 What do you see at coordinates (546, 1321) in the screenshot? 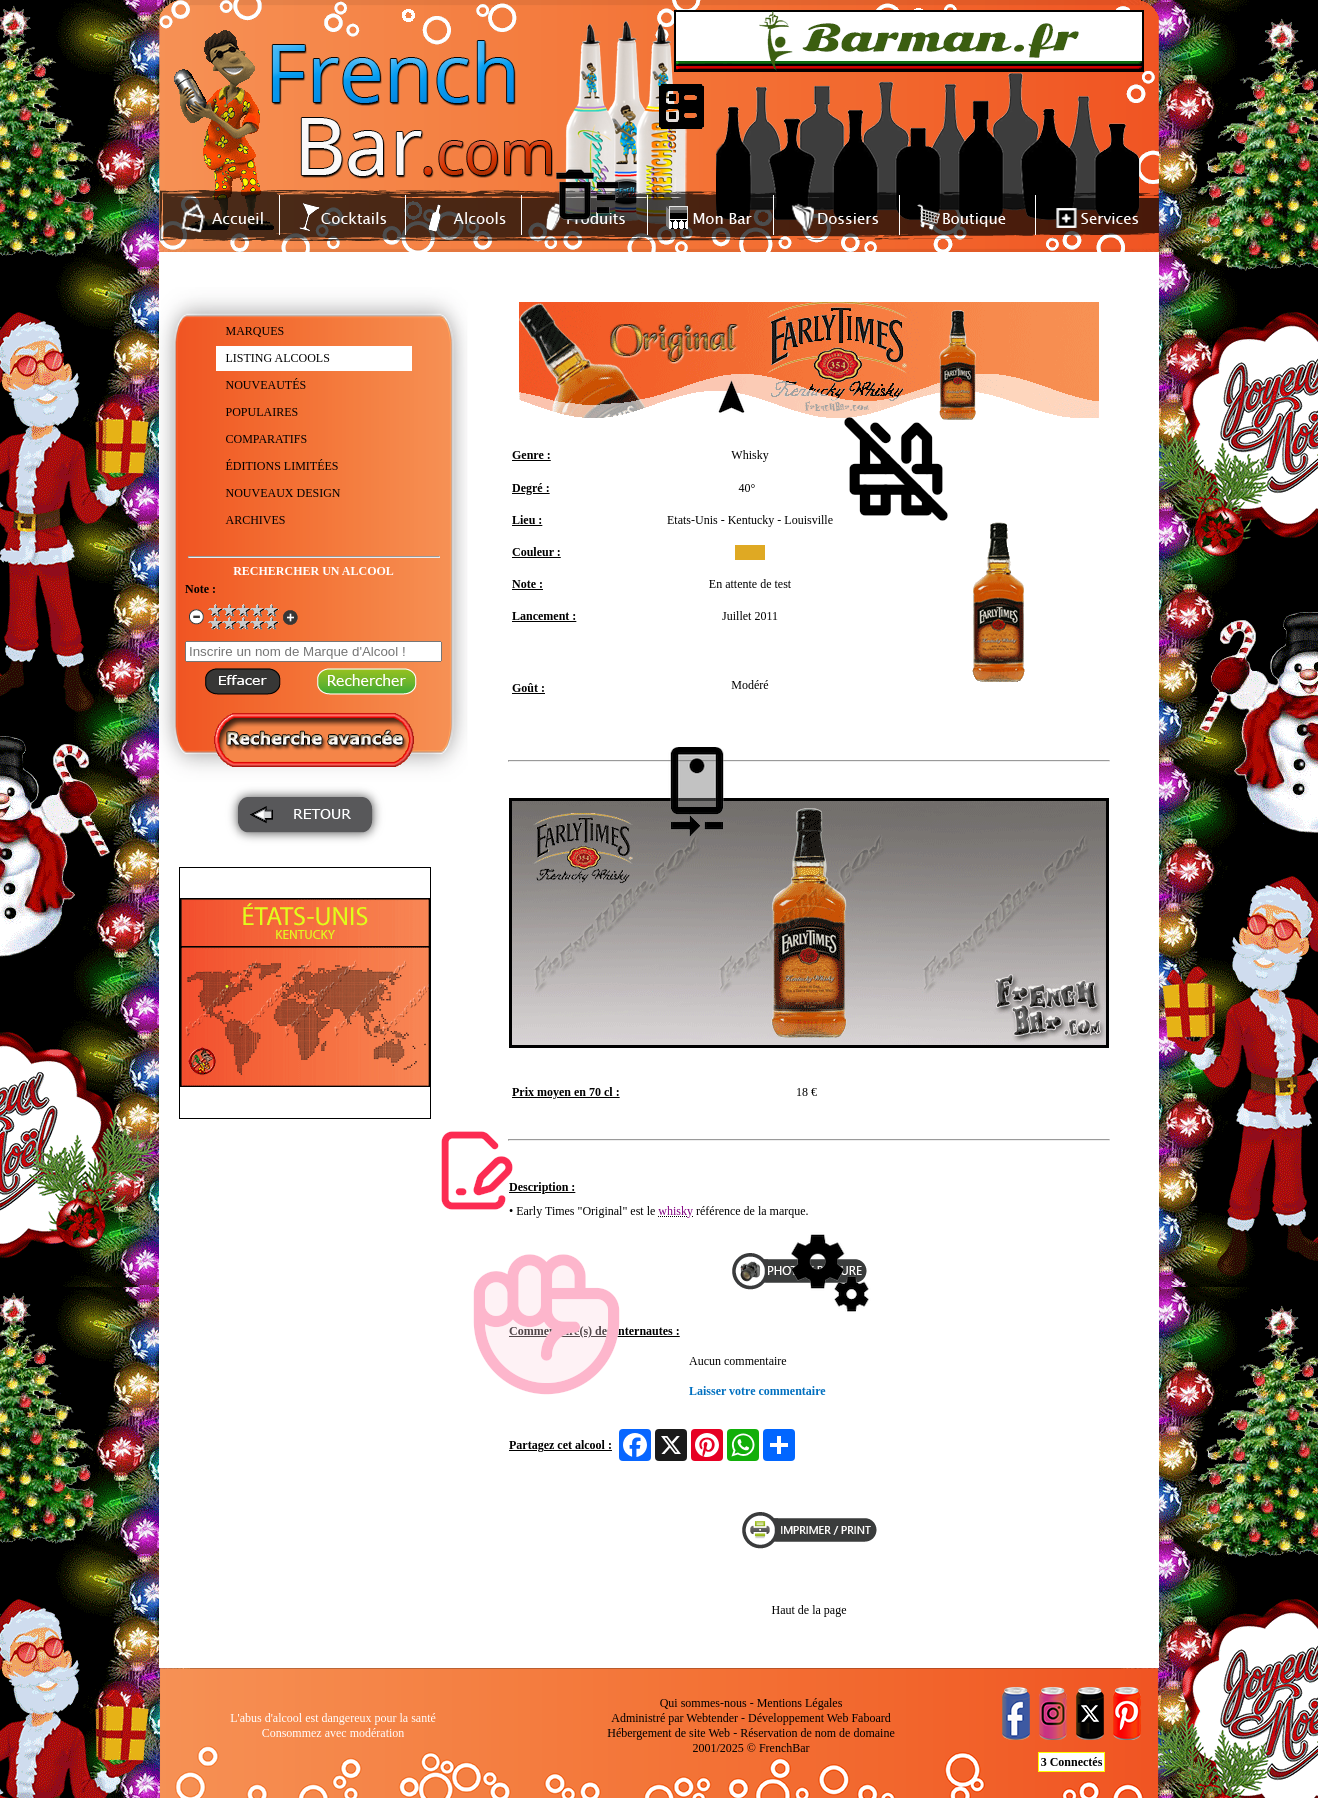
I see `indicates solidarity or support action` at bounding box center [546, 1321].